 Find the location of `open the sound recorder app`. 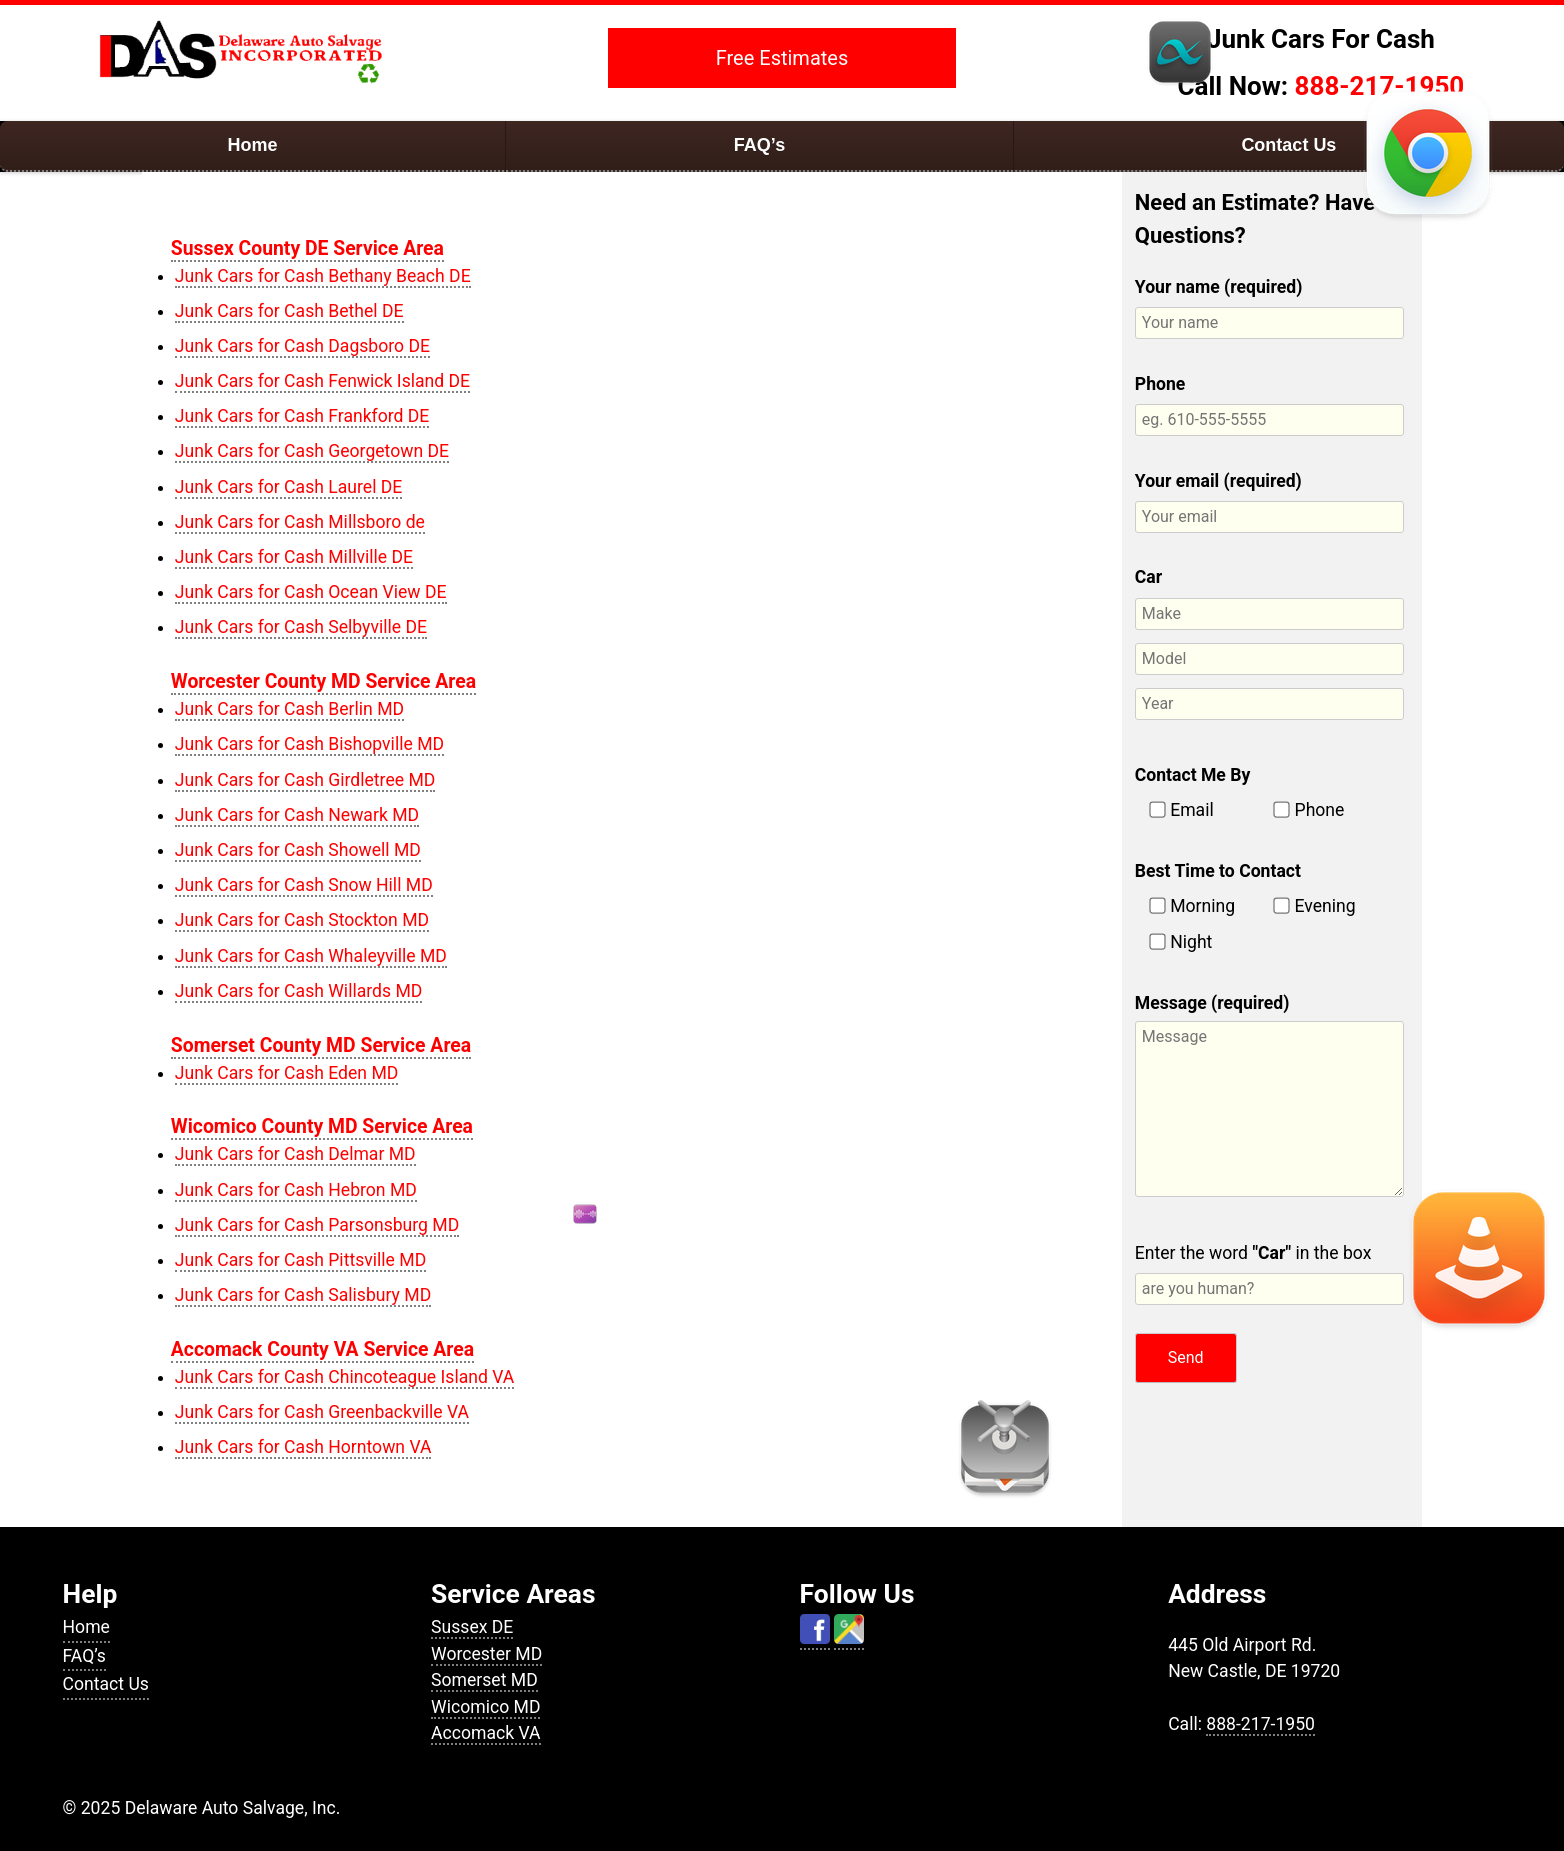

open the sound recorder app is located at coordinates (585, 1214).